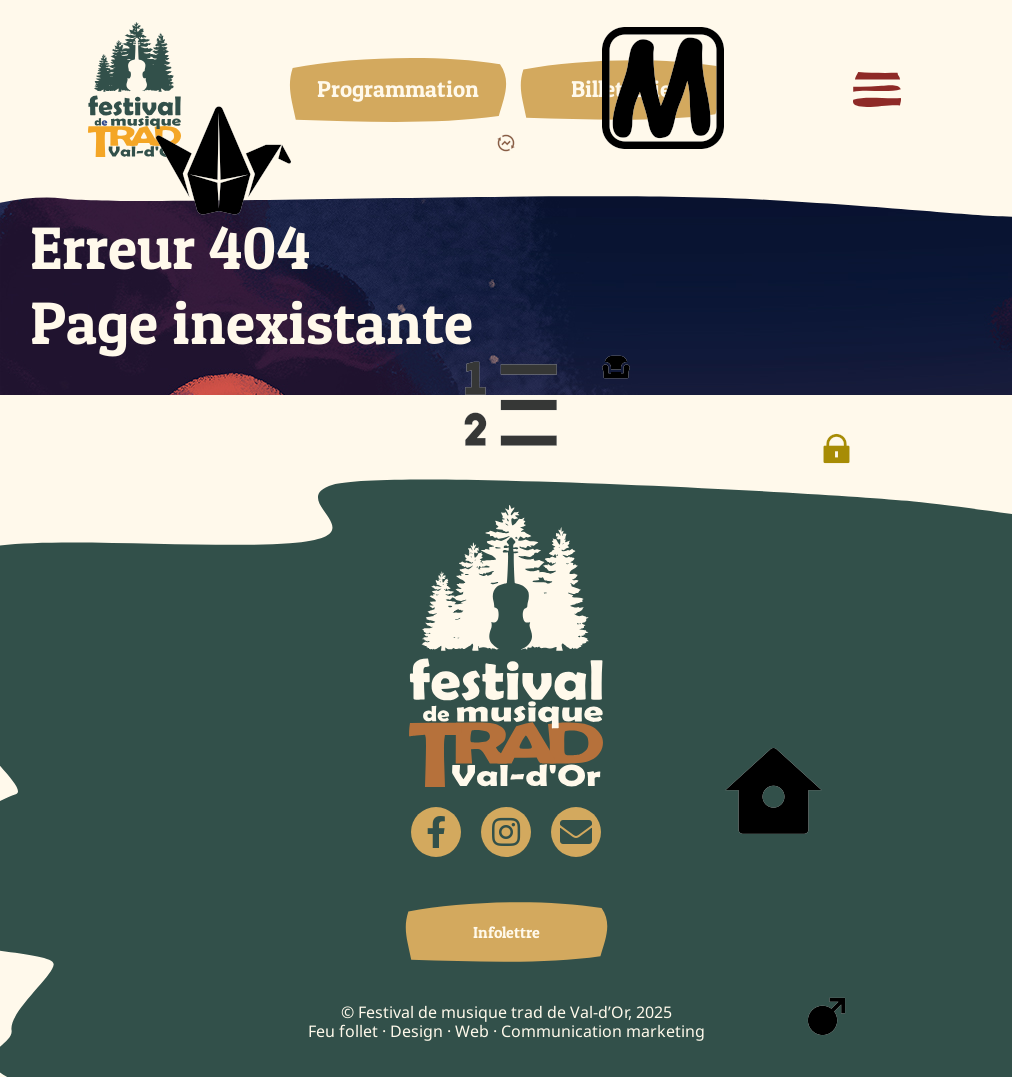  I want to click on exchange or transfer funds between accounts, so click(506, 143).